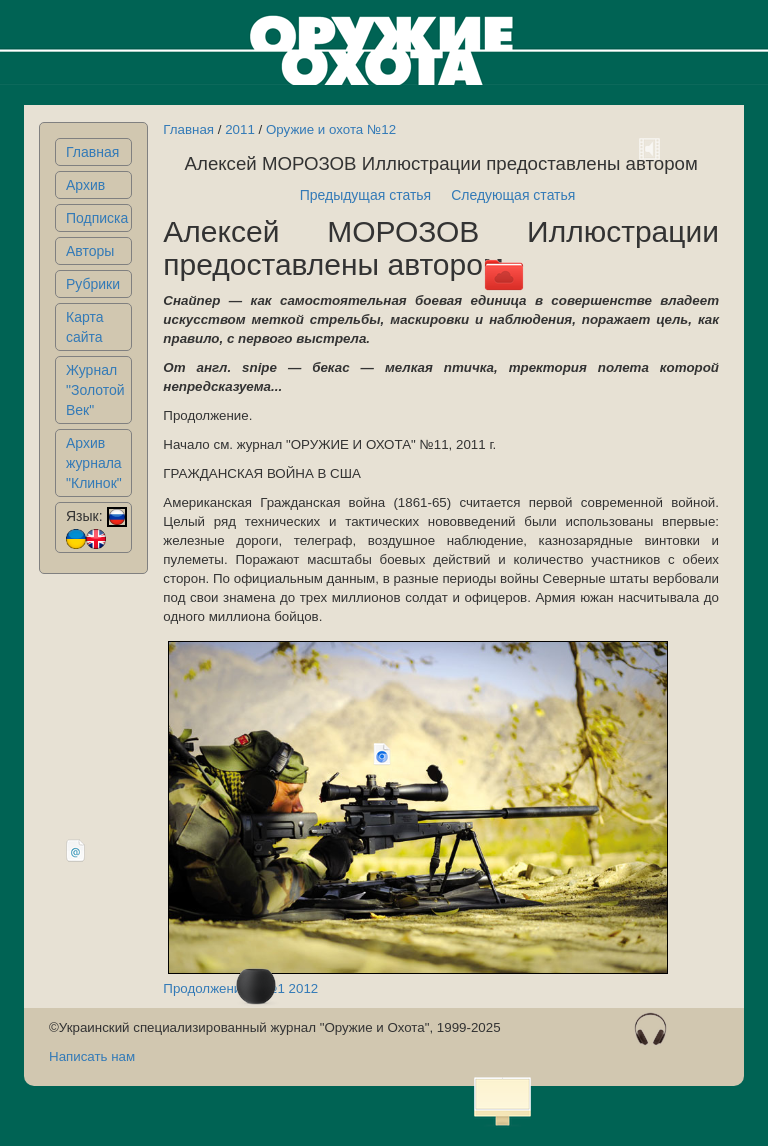 This screenshot has height=1146, width=768. What do you see at coordinates (650, 1029) in the screenshot?
I see `connect bluetooth headphones` at bounding box center [650, 1029].